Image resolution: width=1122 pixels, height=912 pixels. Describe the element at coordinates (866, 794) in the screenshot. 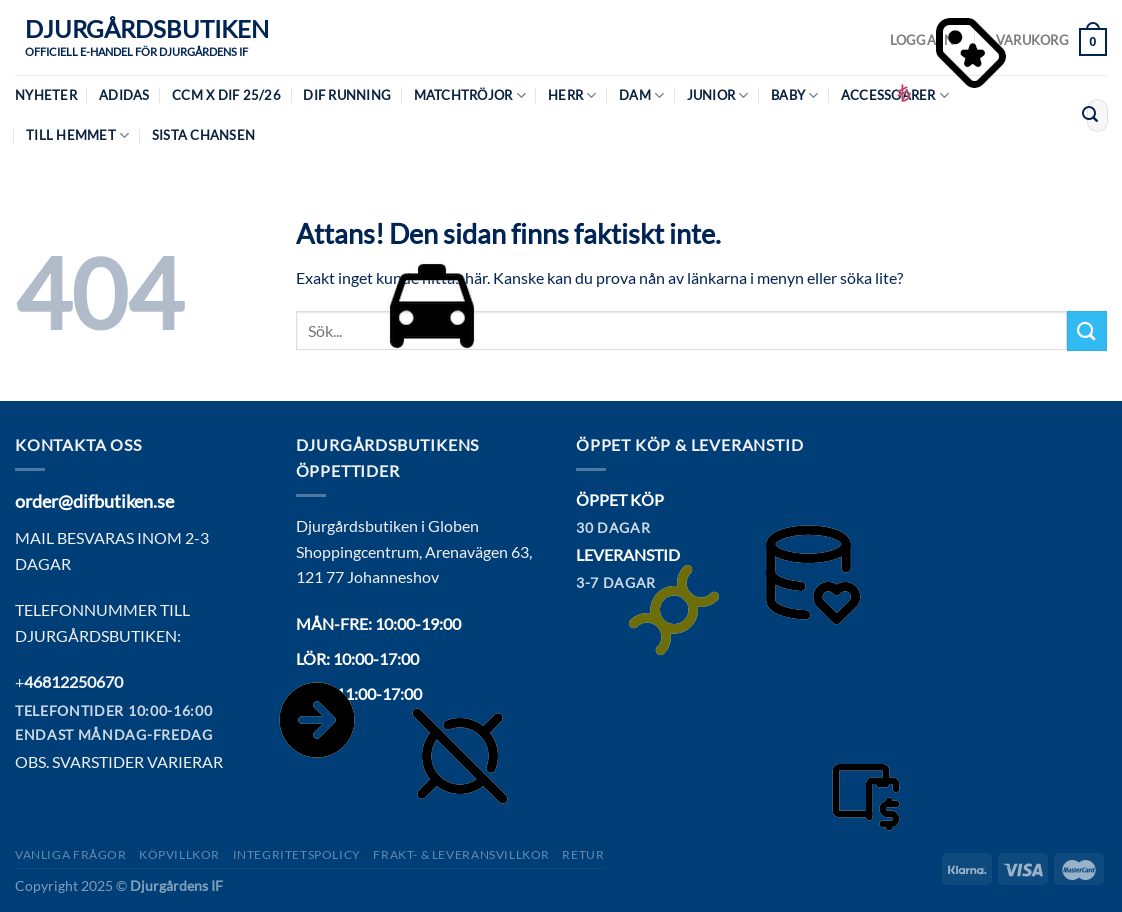

I see `manage device payment or subscription` at that location.